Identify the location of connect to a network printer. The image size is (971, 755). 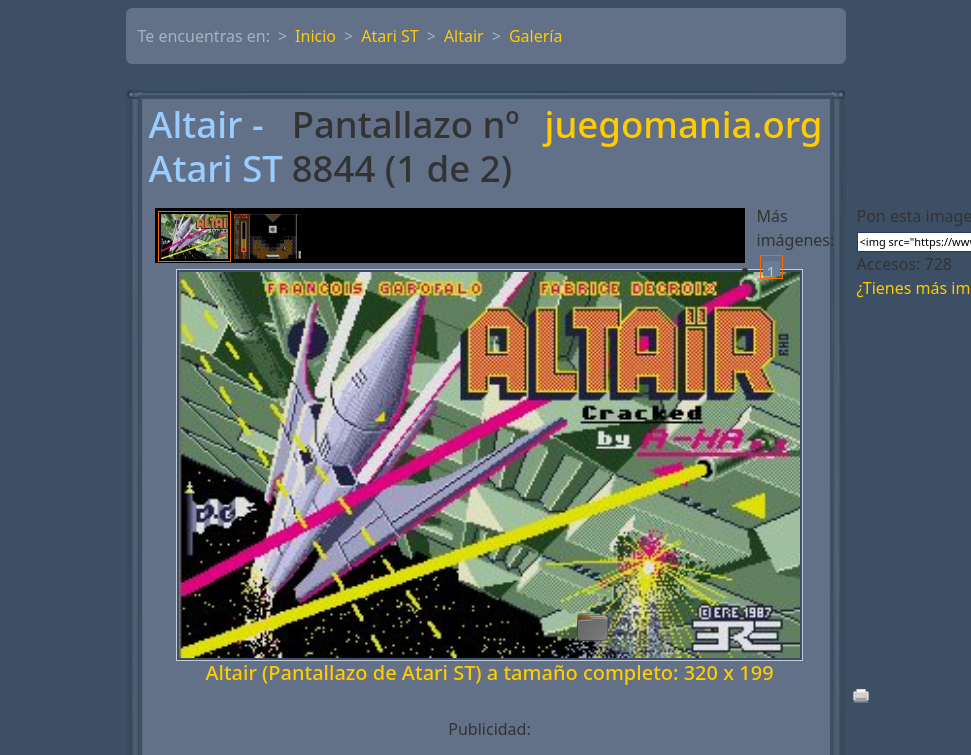
(861, 696).